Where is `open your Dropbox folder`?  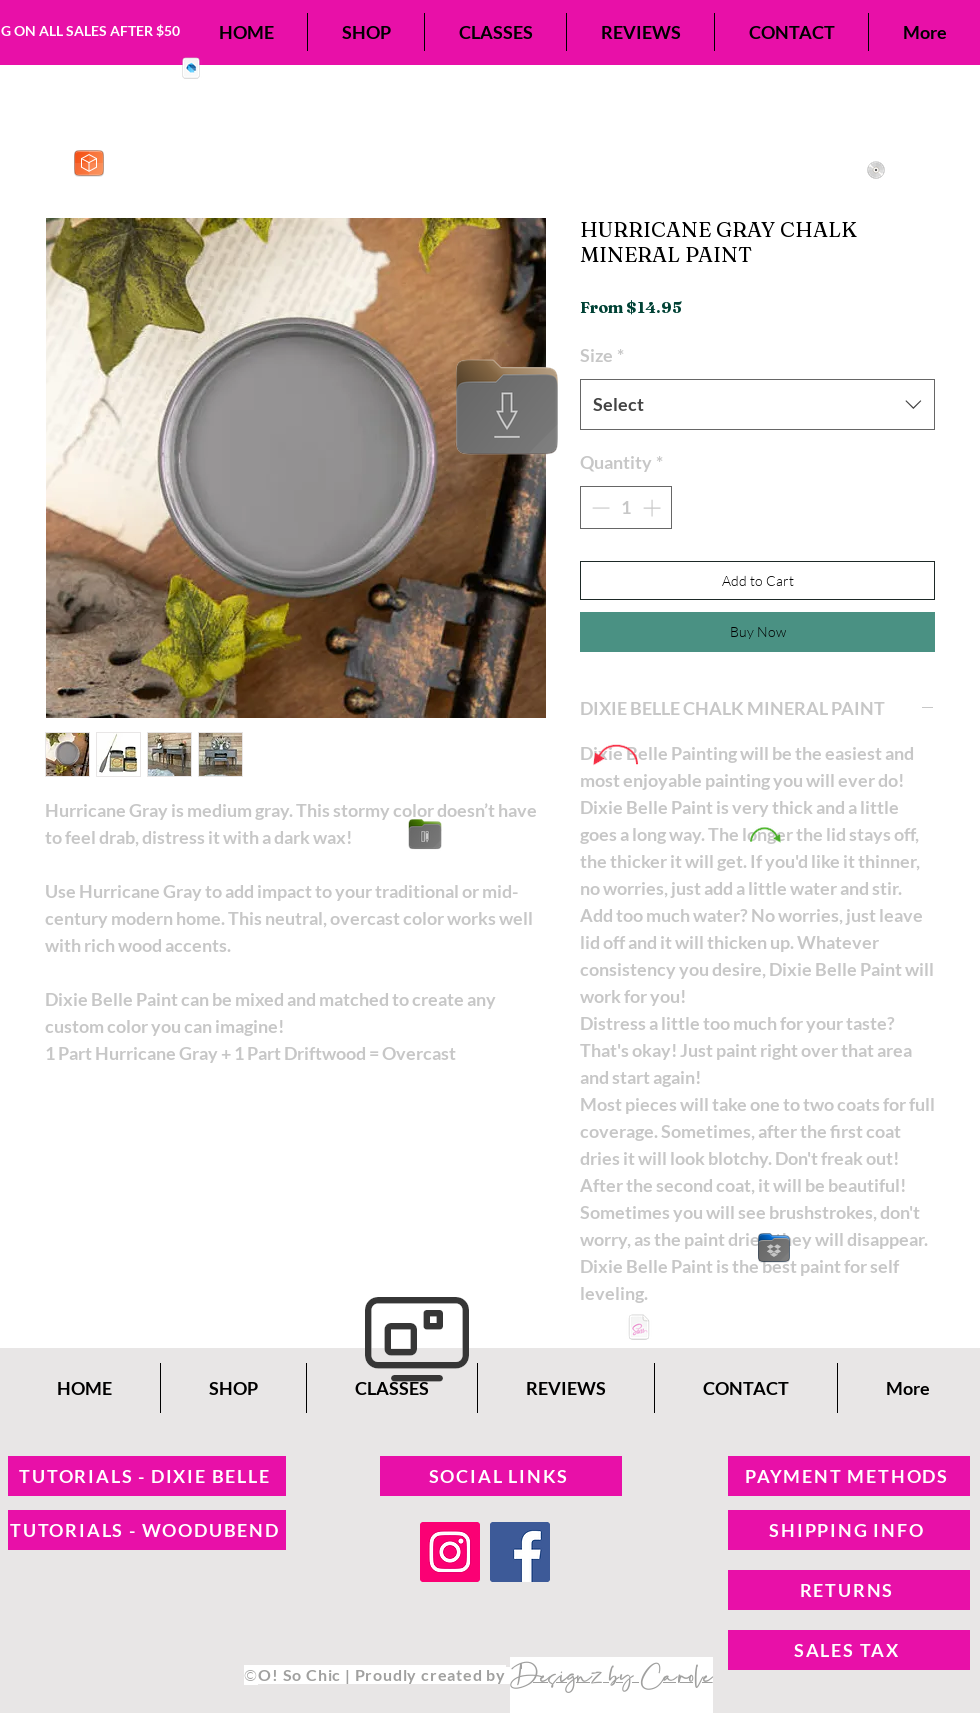 open your Dropbox folder is located at coordinates (774, 1247).